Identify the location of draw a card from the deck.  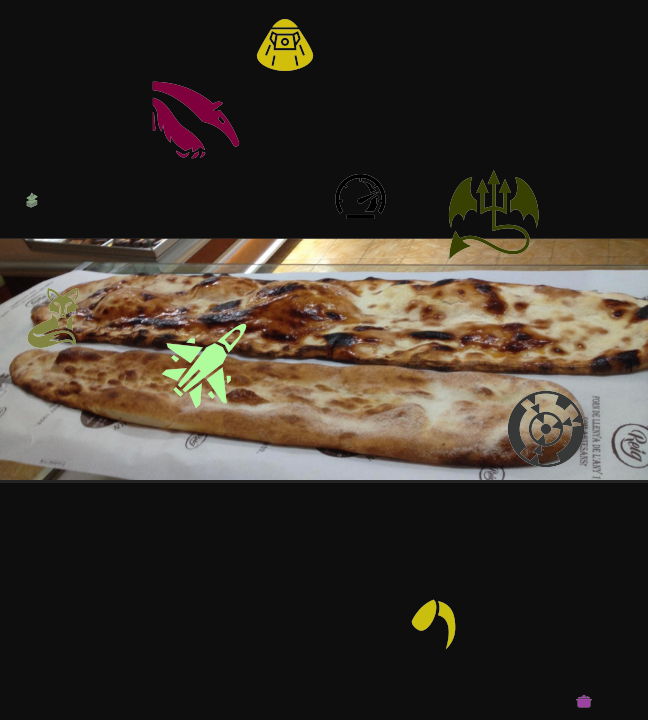
(32, 200).